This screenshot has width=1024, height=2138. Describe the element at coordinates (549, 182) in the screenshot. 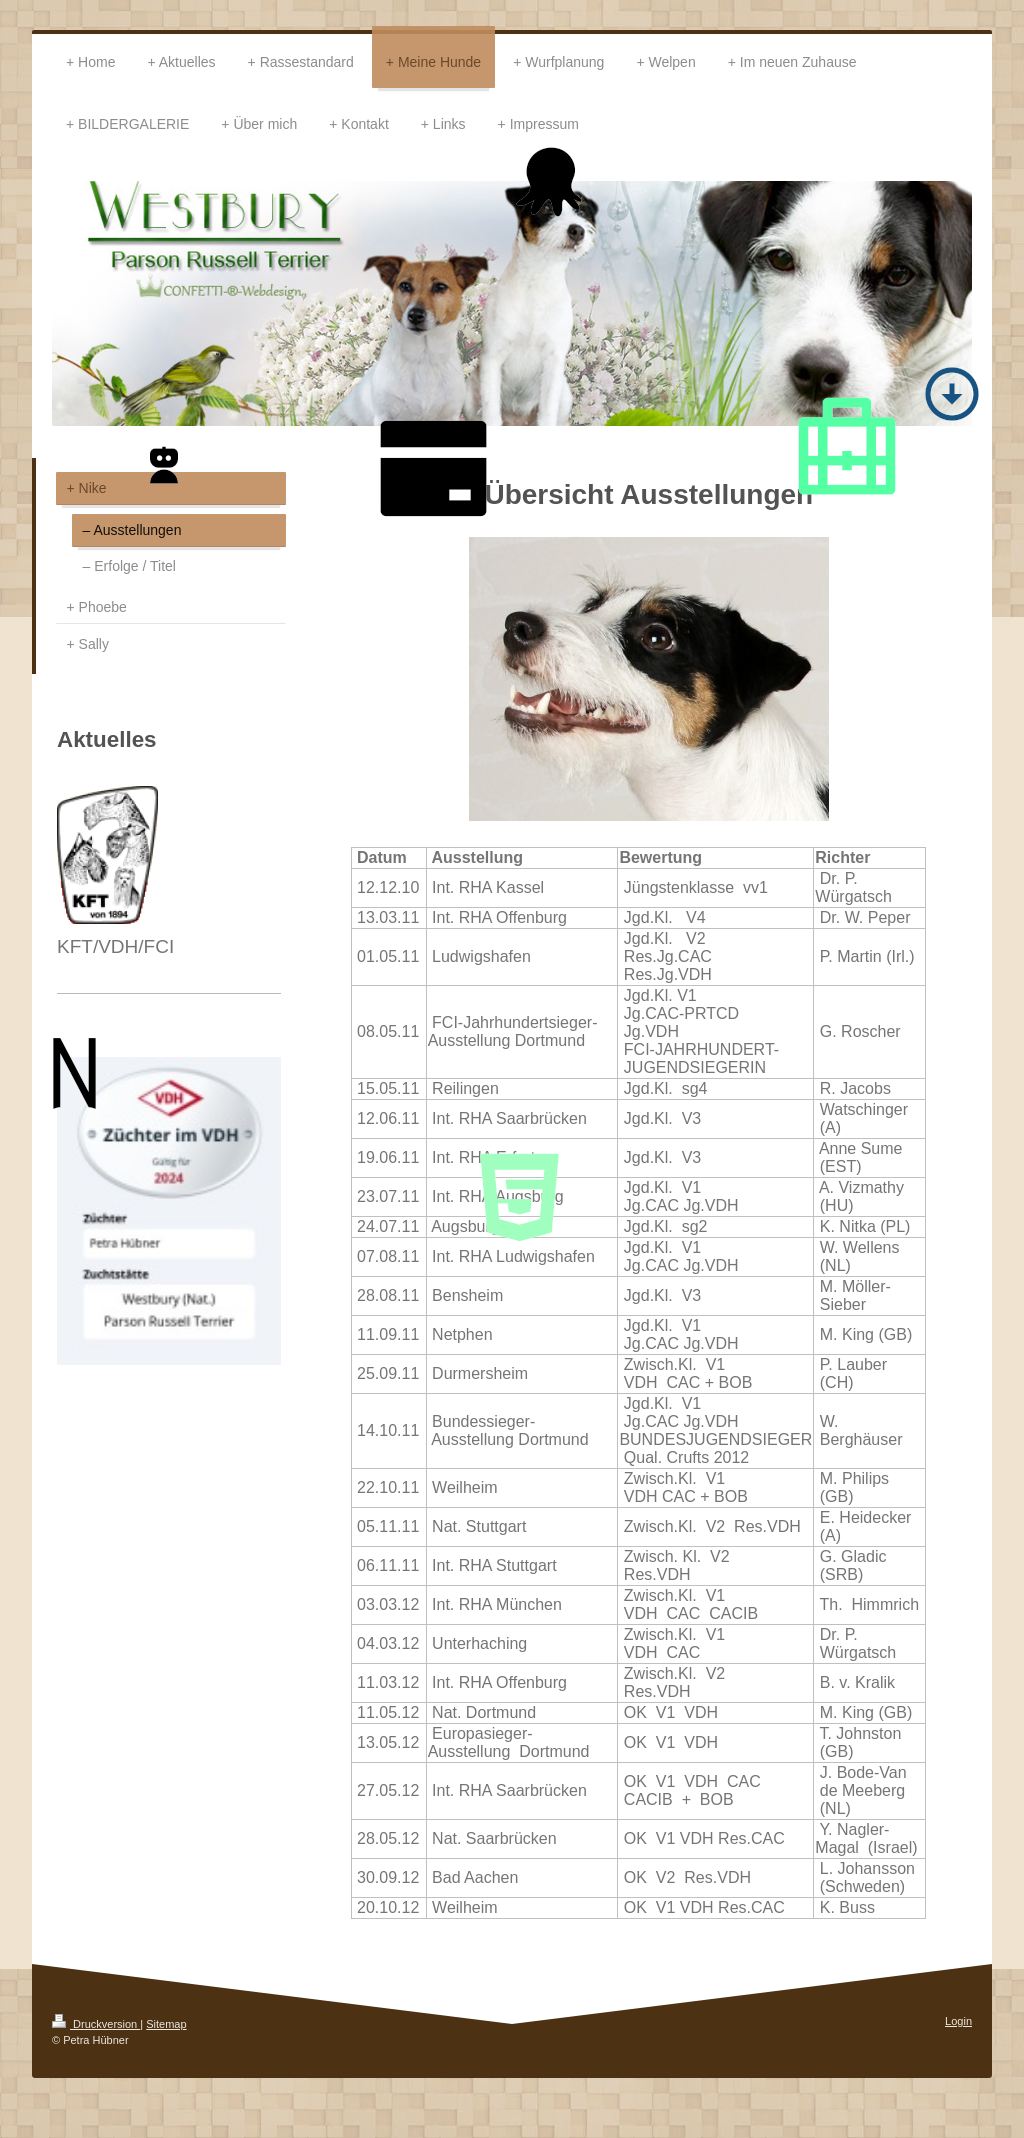

I see `octopus deploy logo` at that location.